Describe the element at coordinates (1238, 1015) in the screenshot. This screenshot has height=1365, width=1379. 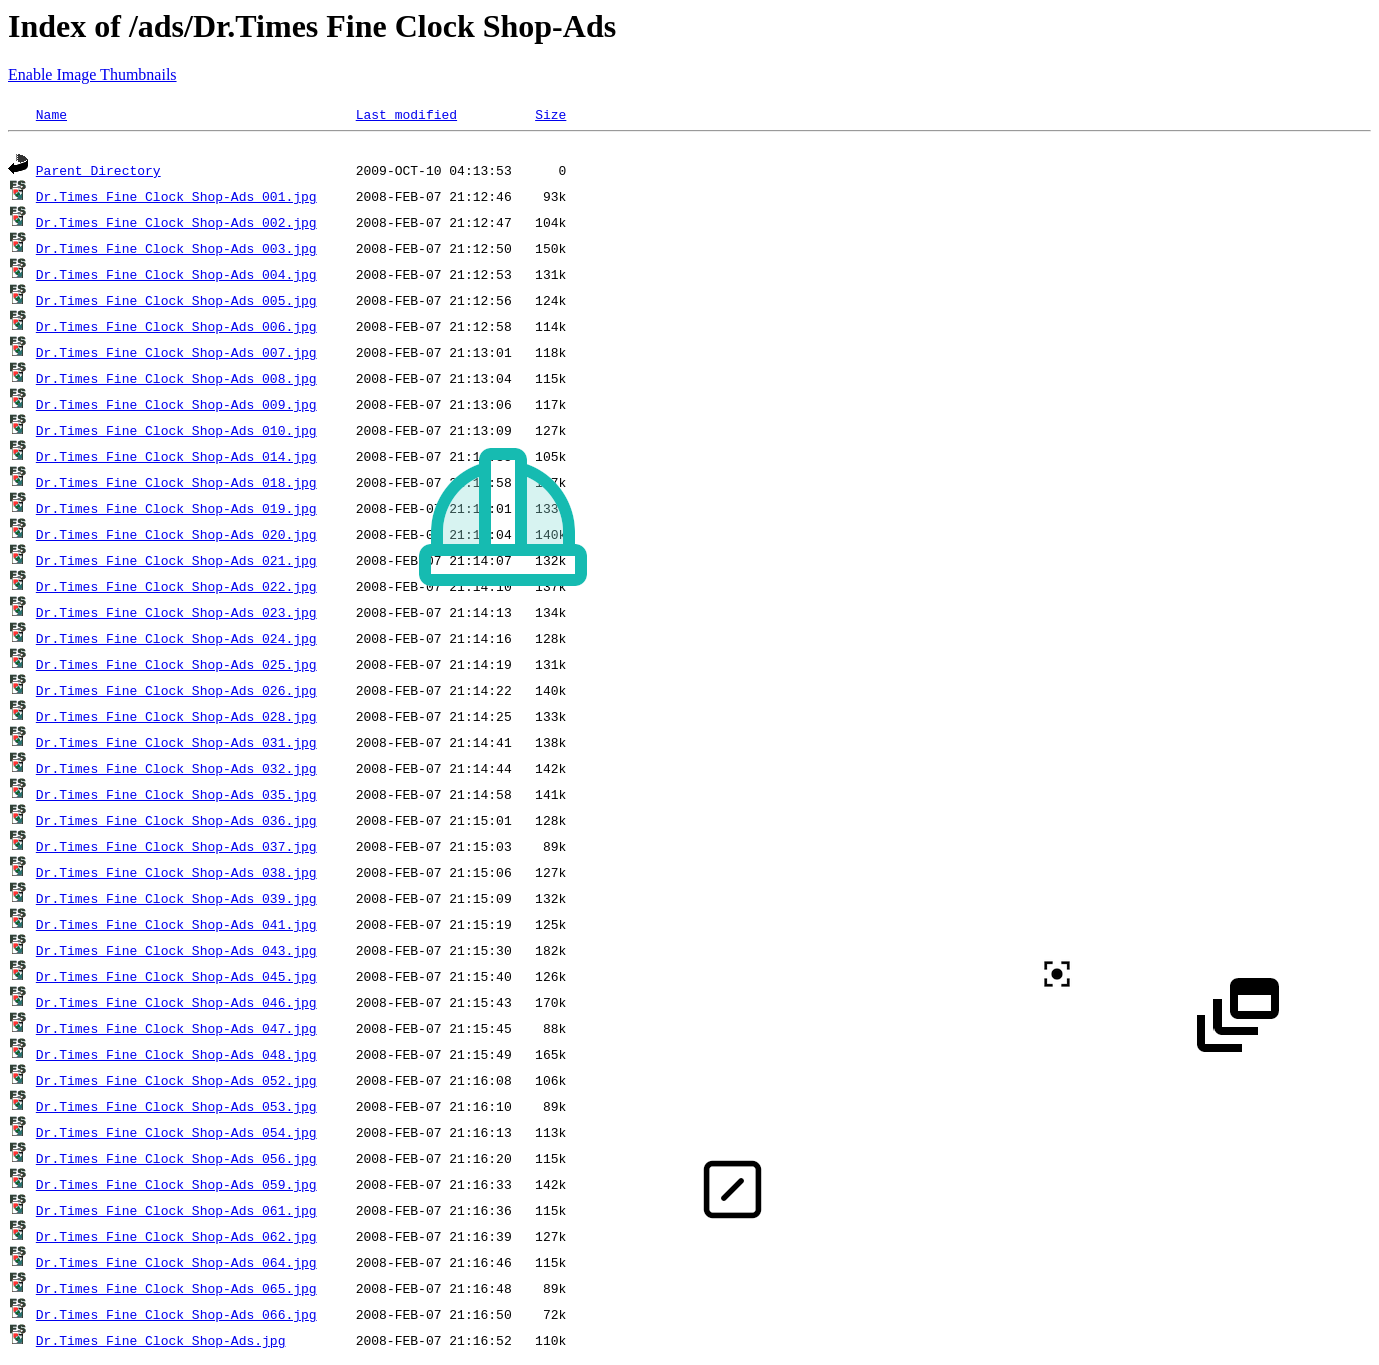
I see `view dynamic or stacked content feed` at that location.